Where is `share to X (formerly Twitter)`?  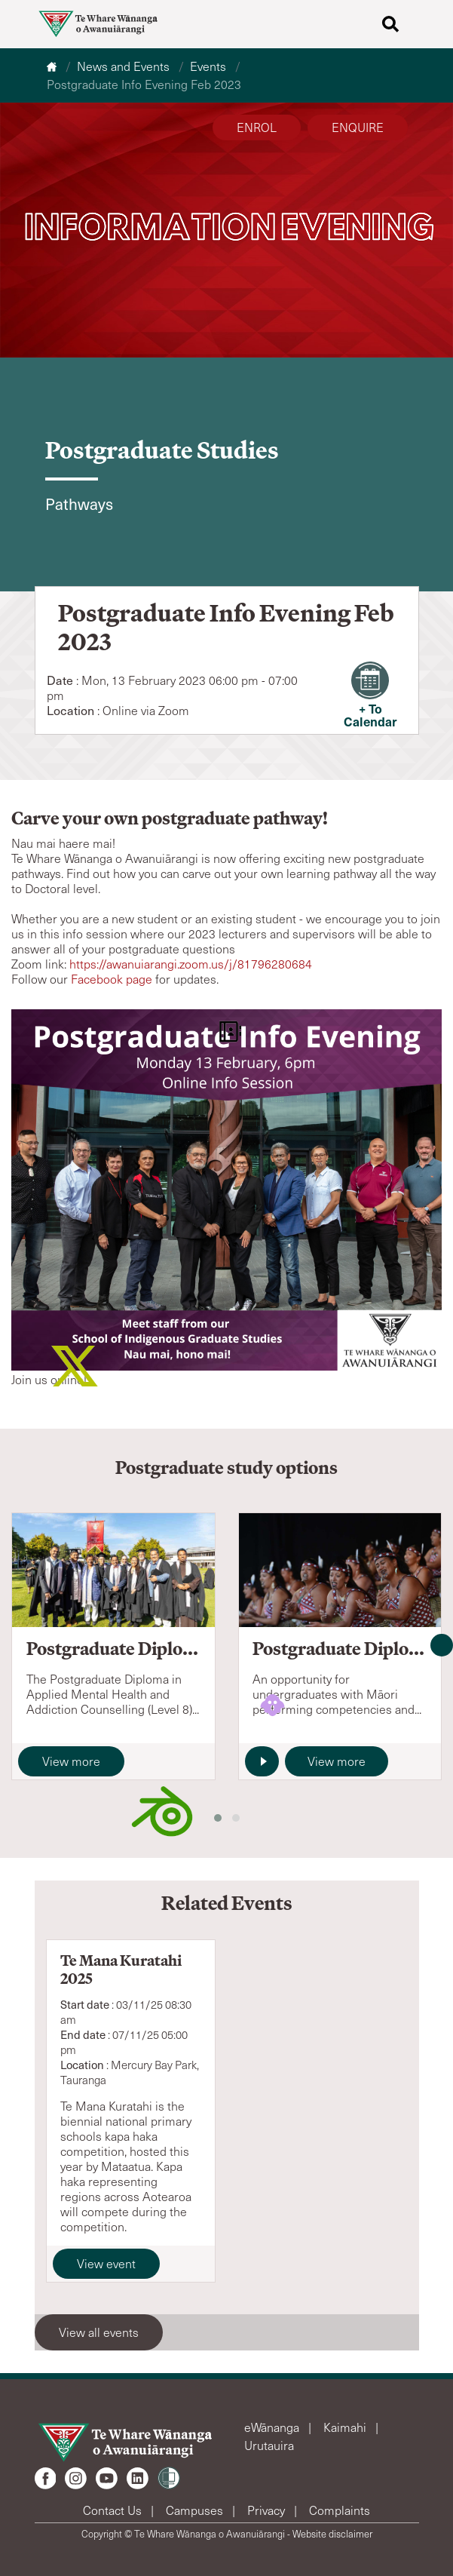 share to X (formerly Twitter) is located at coordinates (75, 1366).